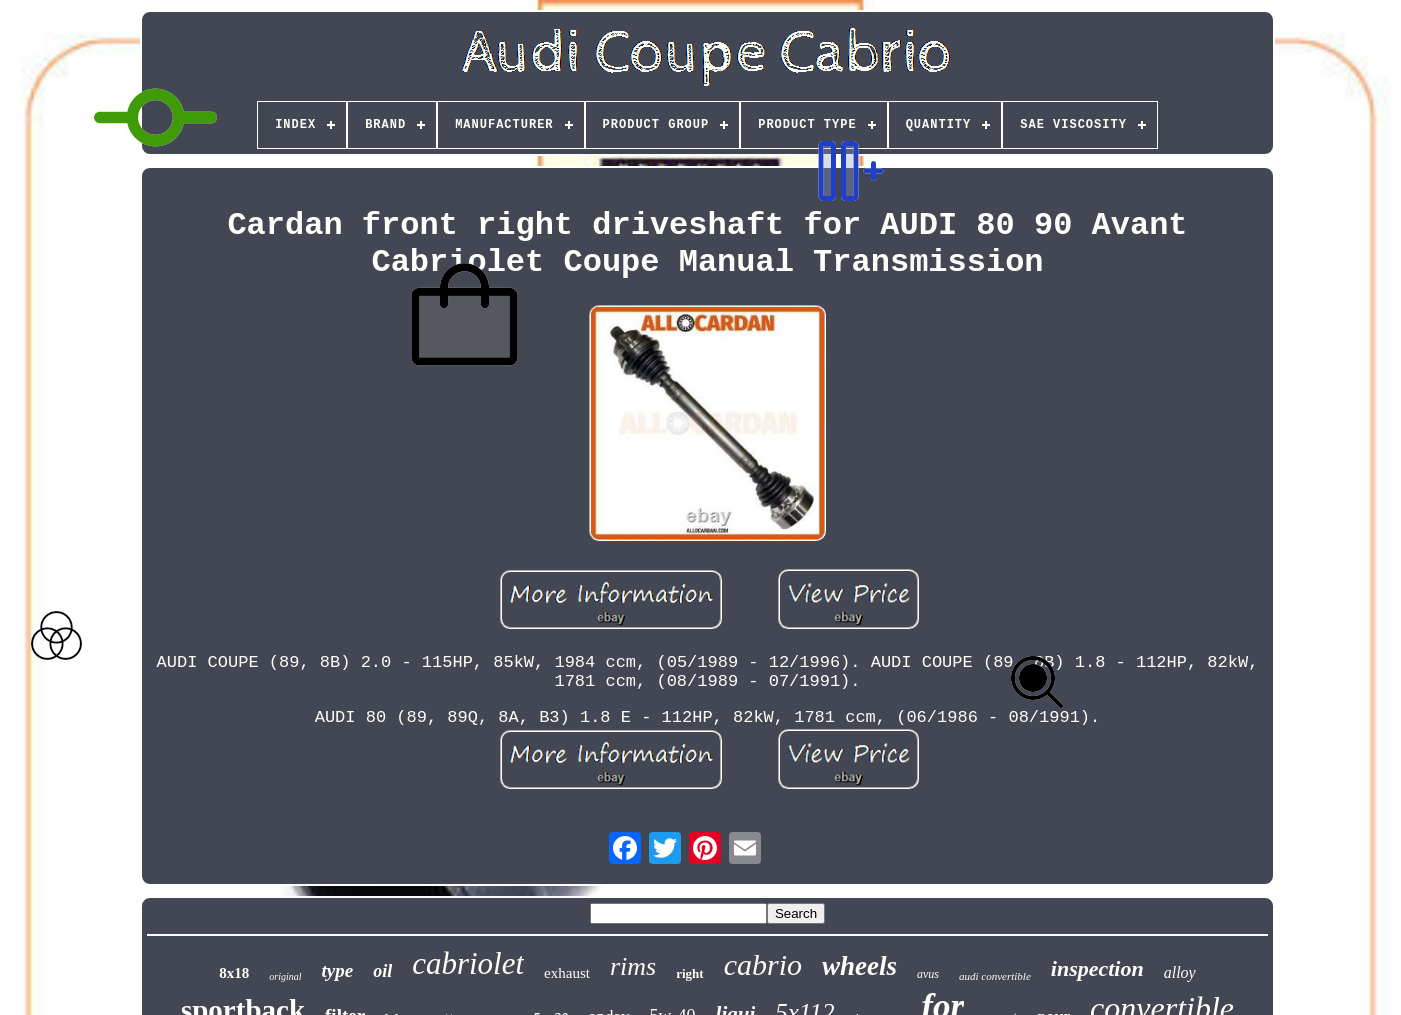 Image resolution: width=1401 pixels, height=1015 pixels. What do you see at coordinates (846, 171) in the screenshot?
I see `add a new column to the right` at bounding box center [846, 171].